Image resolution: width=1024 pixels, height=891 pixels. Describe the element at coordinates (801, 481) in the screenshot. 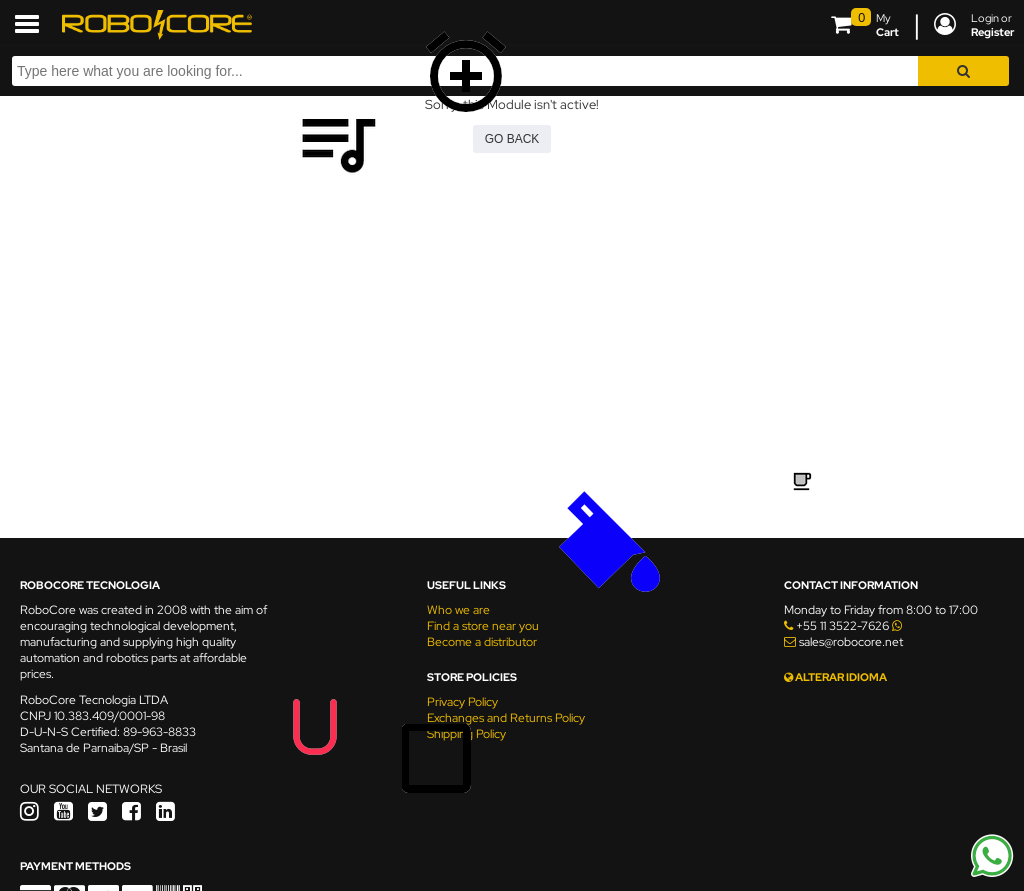

I see `access café or coffee shop locations` at that location.